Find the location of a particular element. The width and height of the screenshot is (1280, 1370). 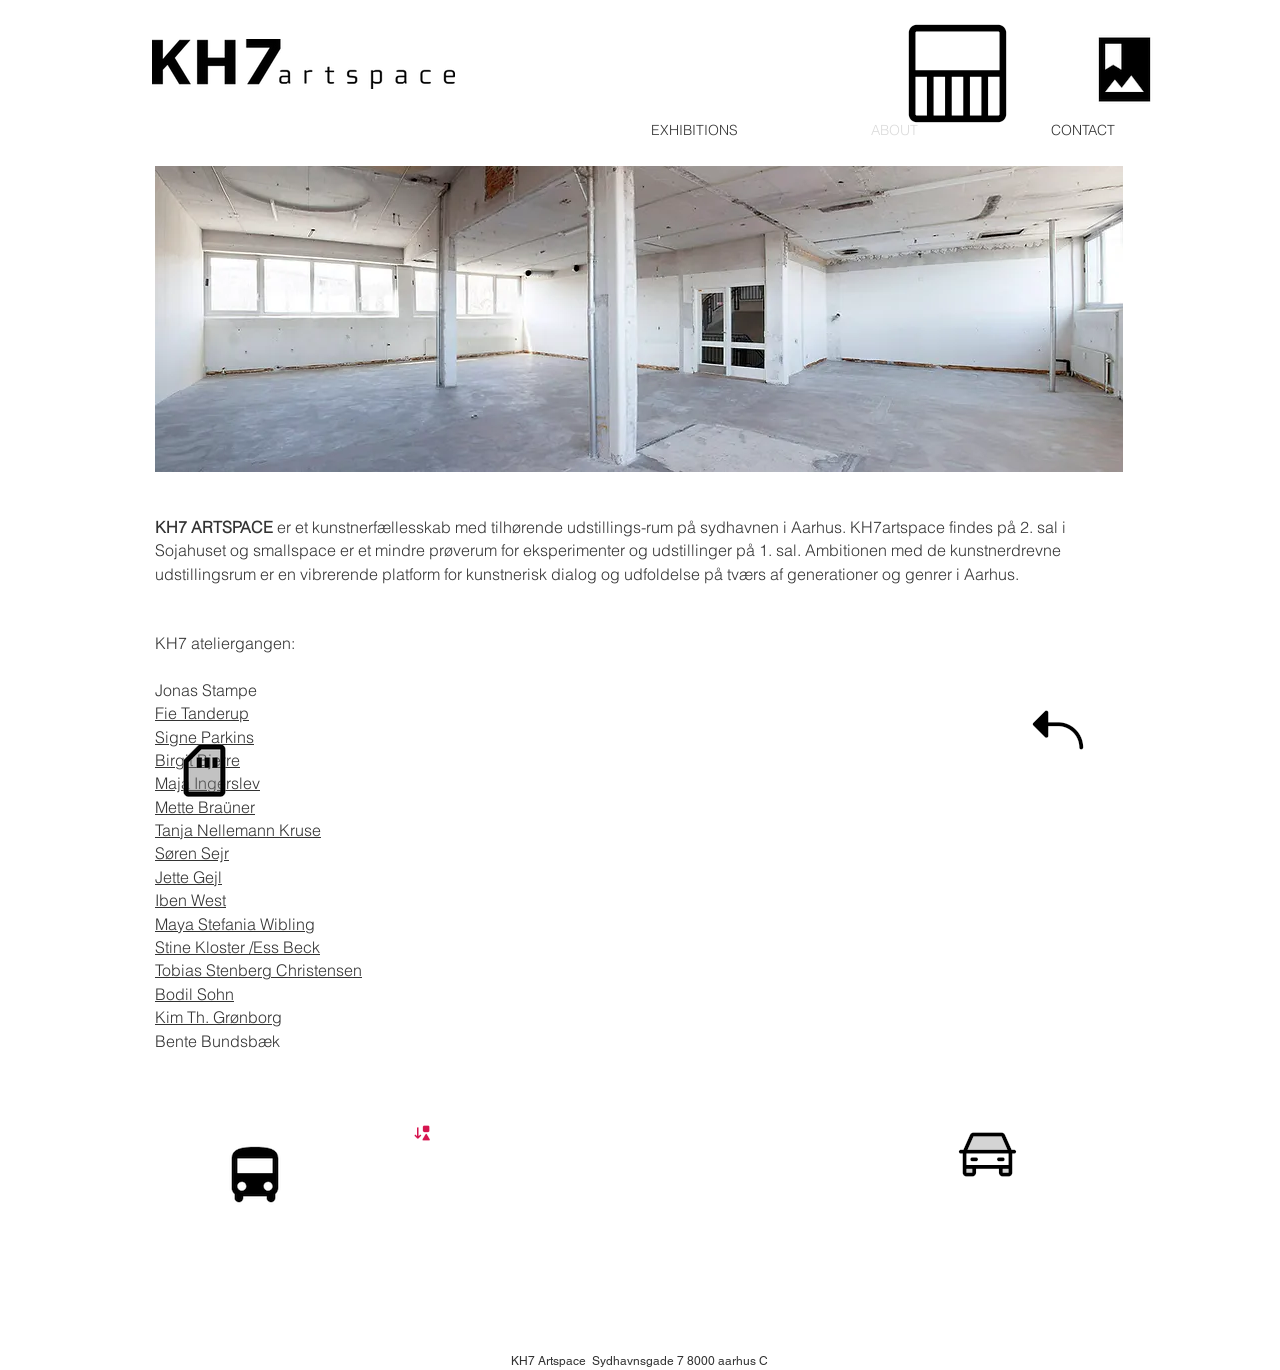

view photo album is located at coordinates (1124, 69).